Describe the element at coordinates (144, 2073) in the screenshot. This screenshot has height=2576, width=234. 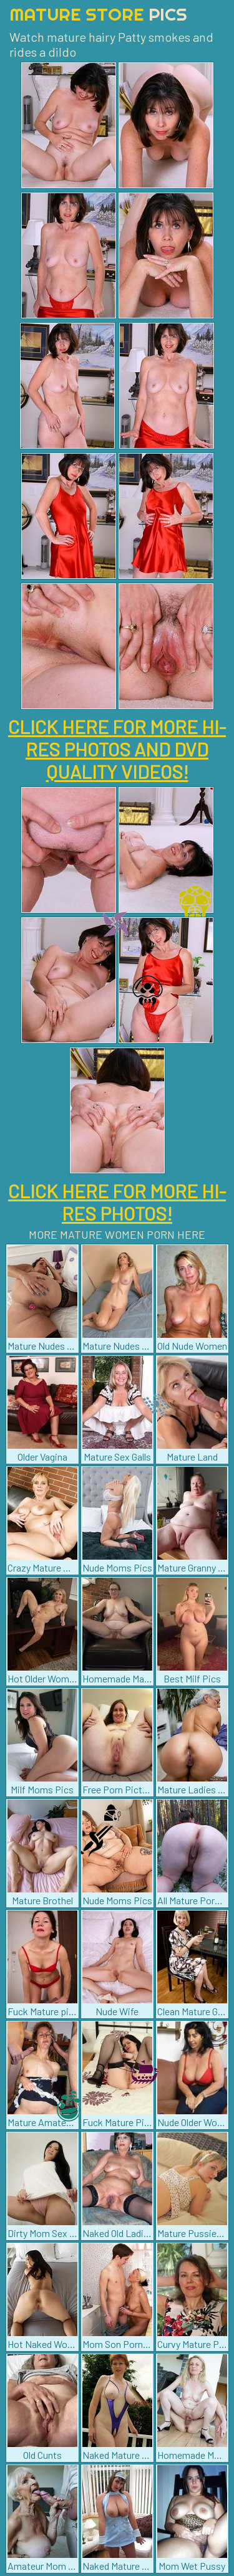
I see `viking ship or drakkar game element` at that location.